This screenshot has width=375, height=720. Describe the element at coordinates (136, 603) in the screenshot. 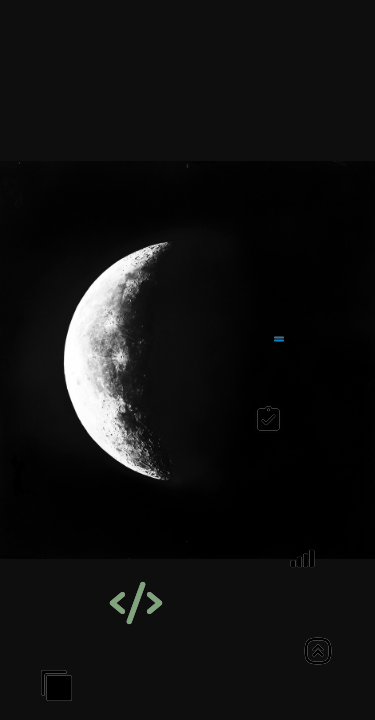

I see `view or edit source code` at that location.